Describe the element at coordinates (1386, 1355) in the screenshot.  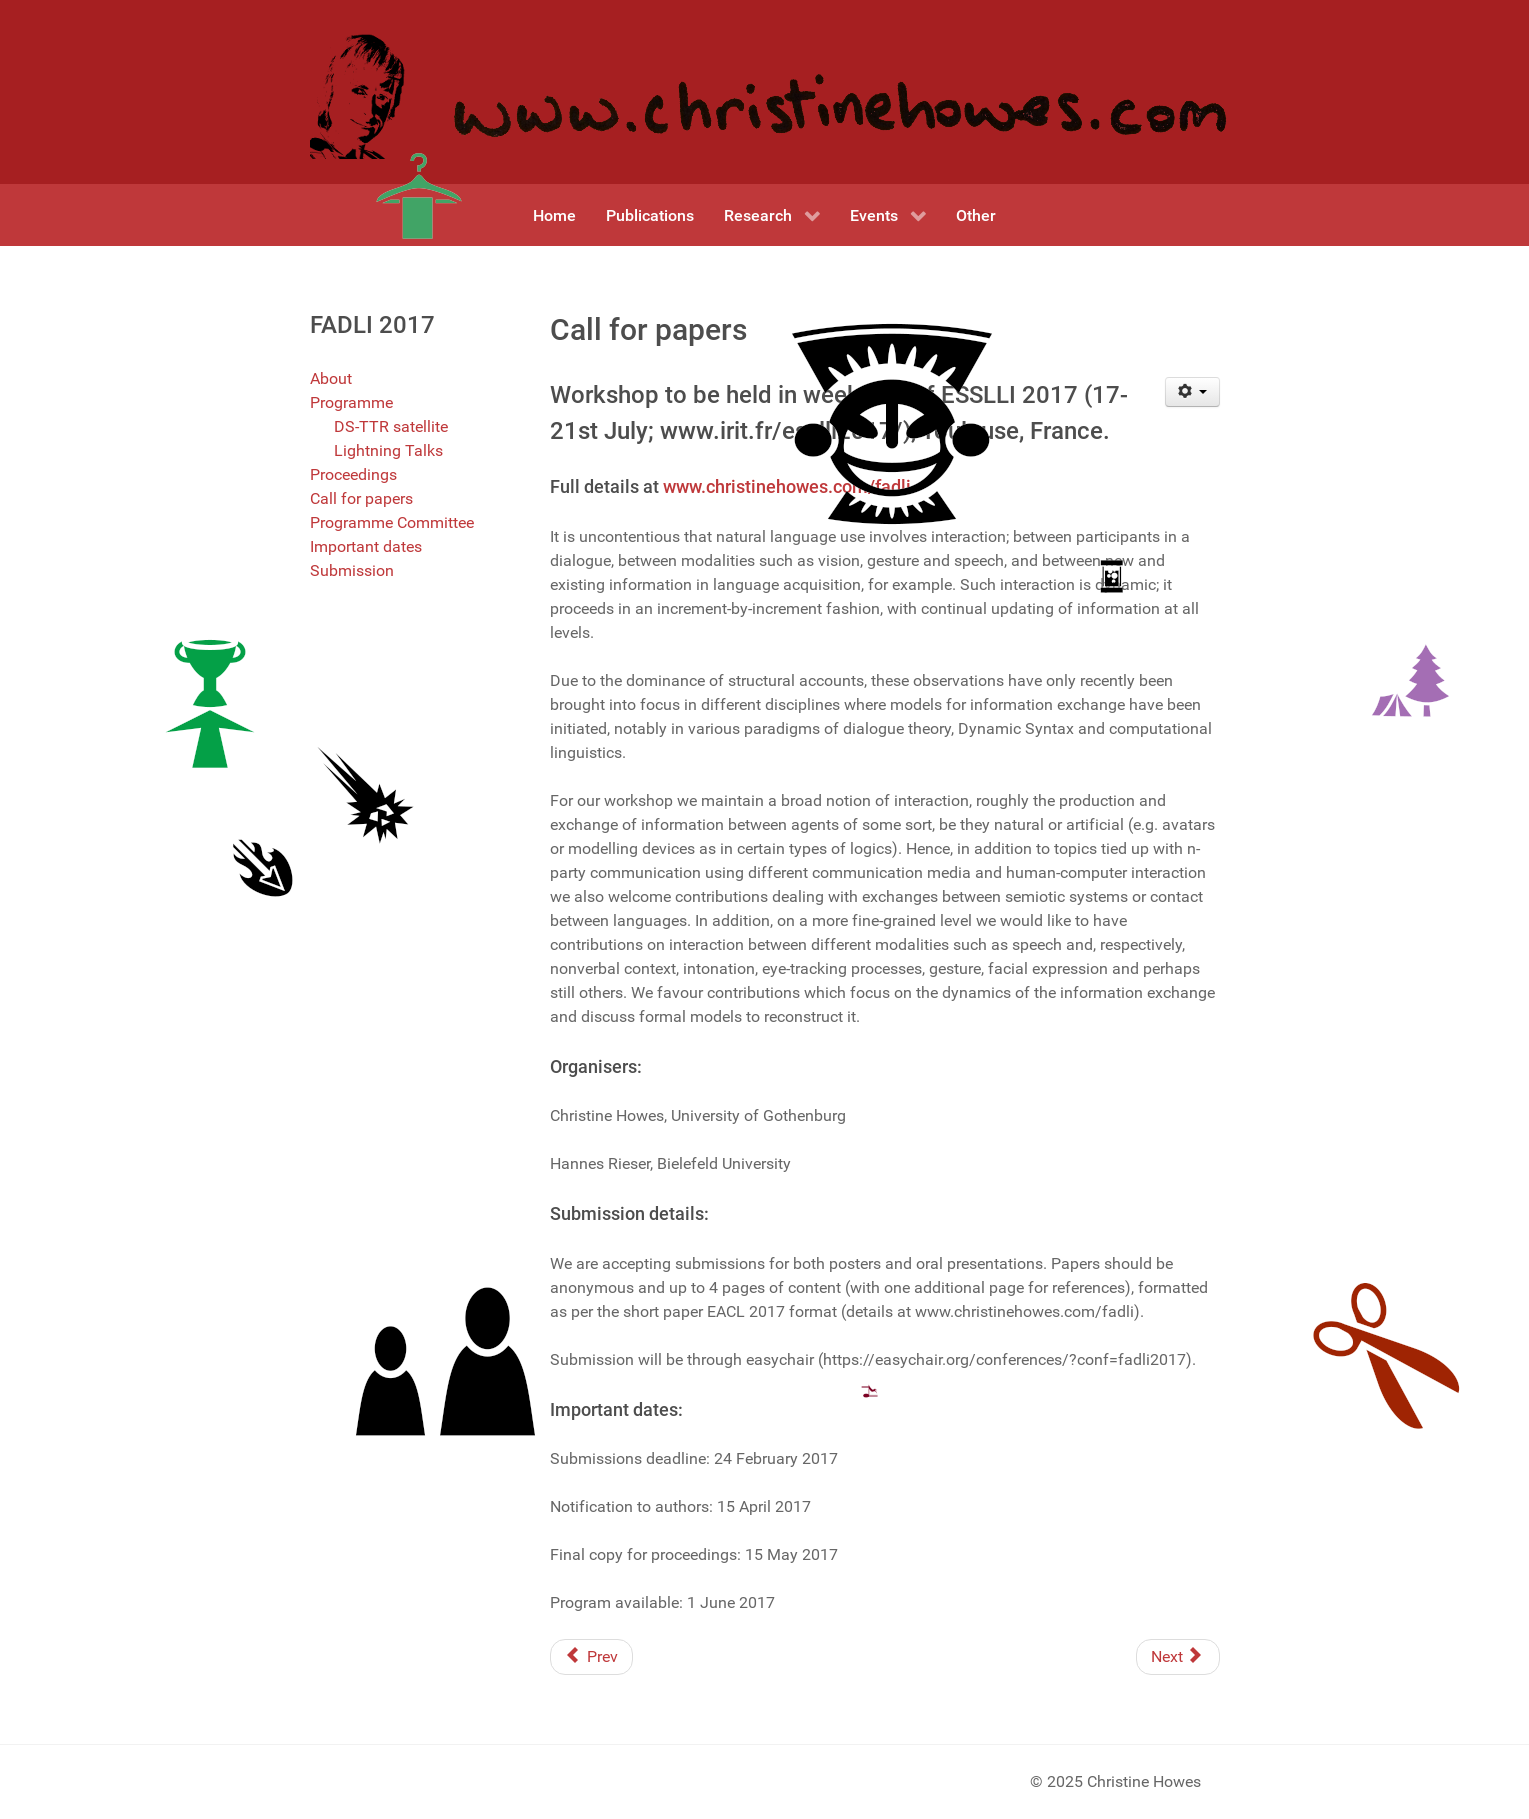
I see `cut selected content` at that location.